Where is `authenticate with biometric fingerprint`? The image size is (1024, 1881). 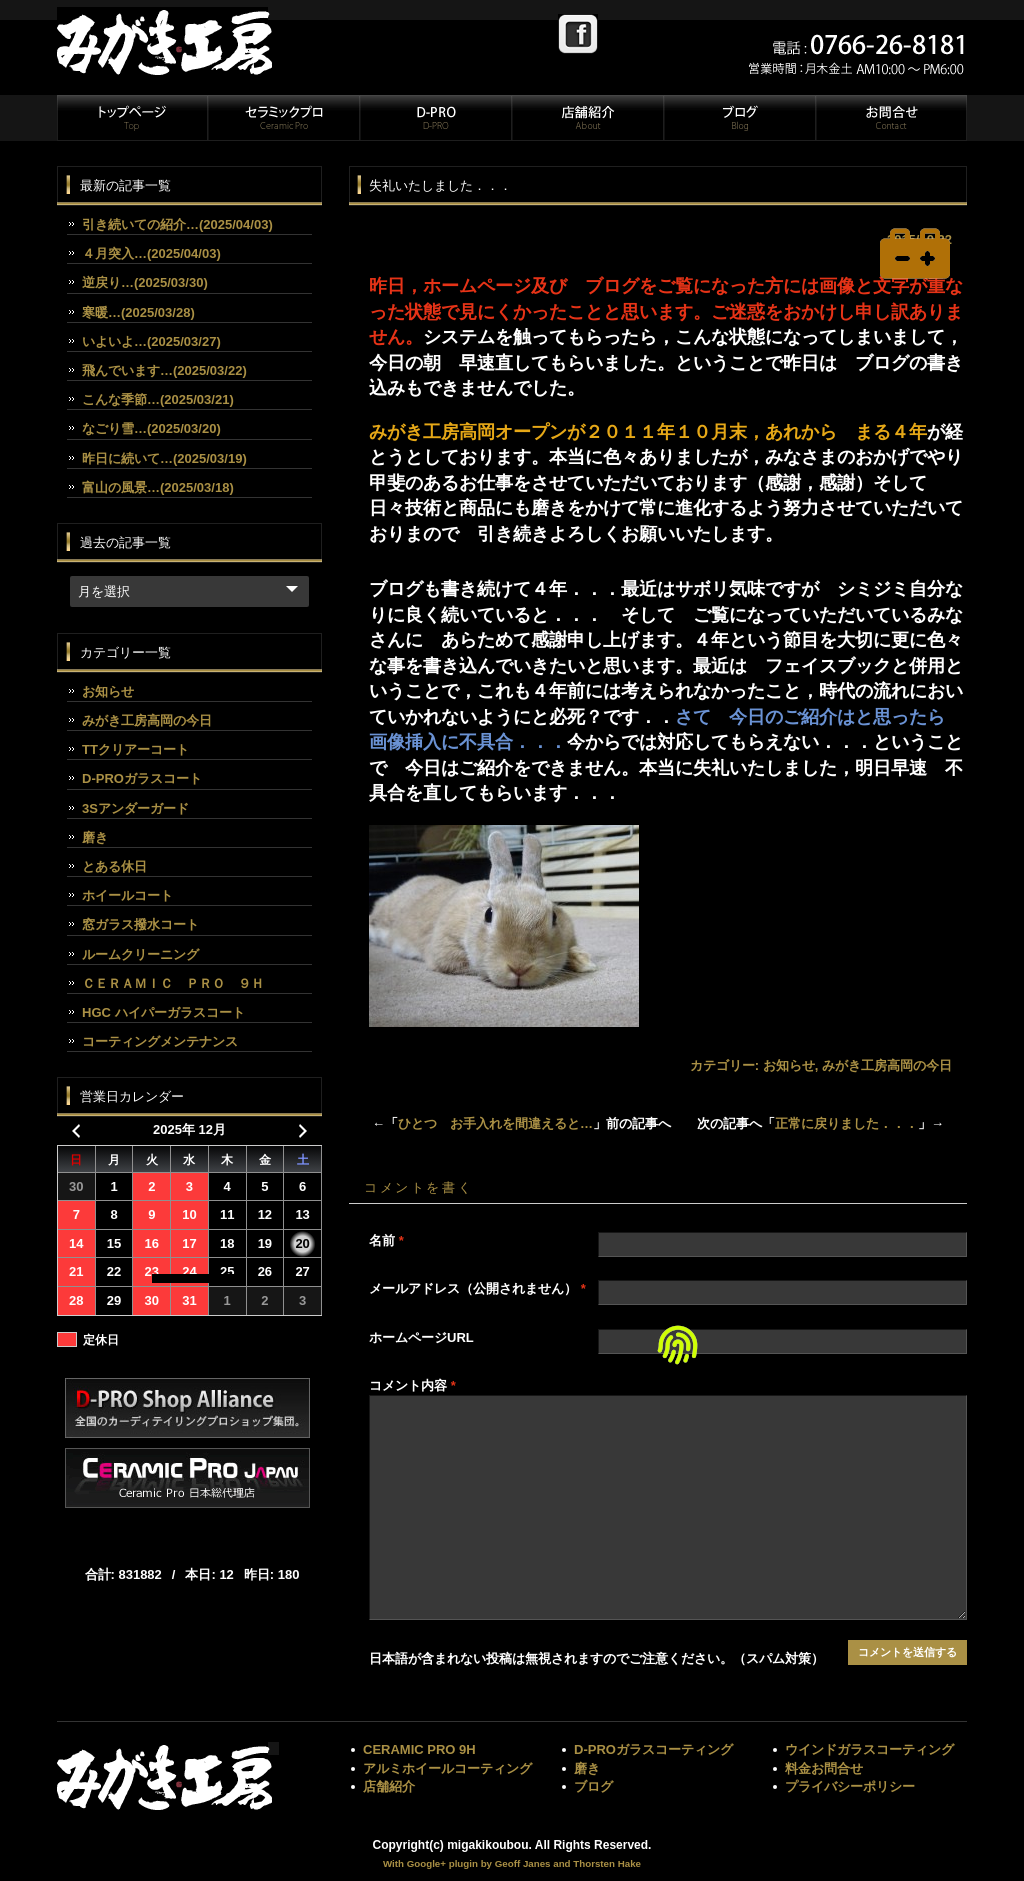
authenticate with biometric fingerprint is located at coordinates (678, 1345).